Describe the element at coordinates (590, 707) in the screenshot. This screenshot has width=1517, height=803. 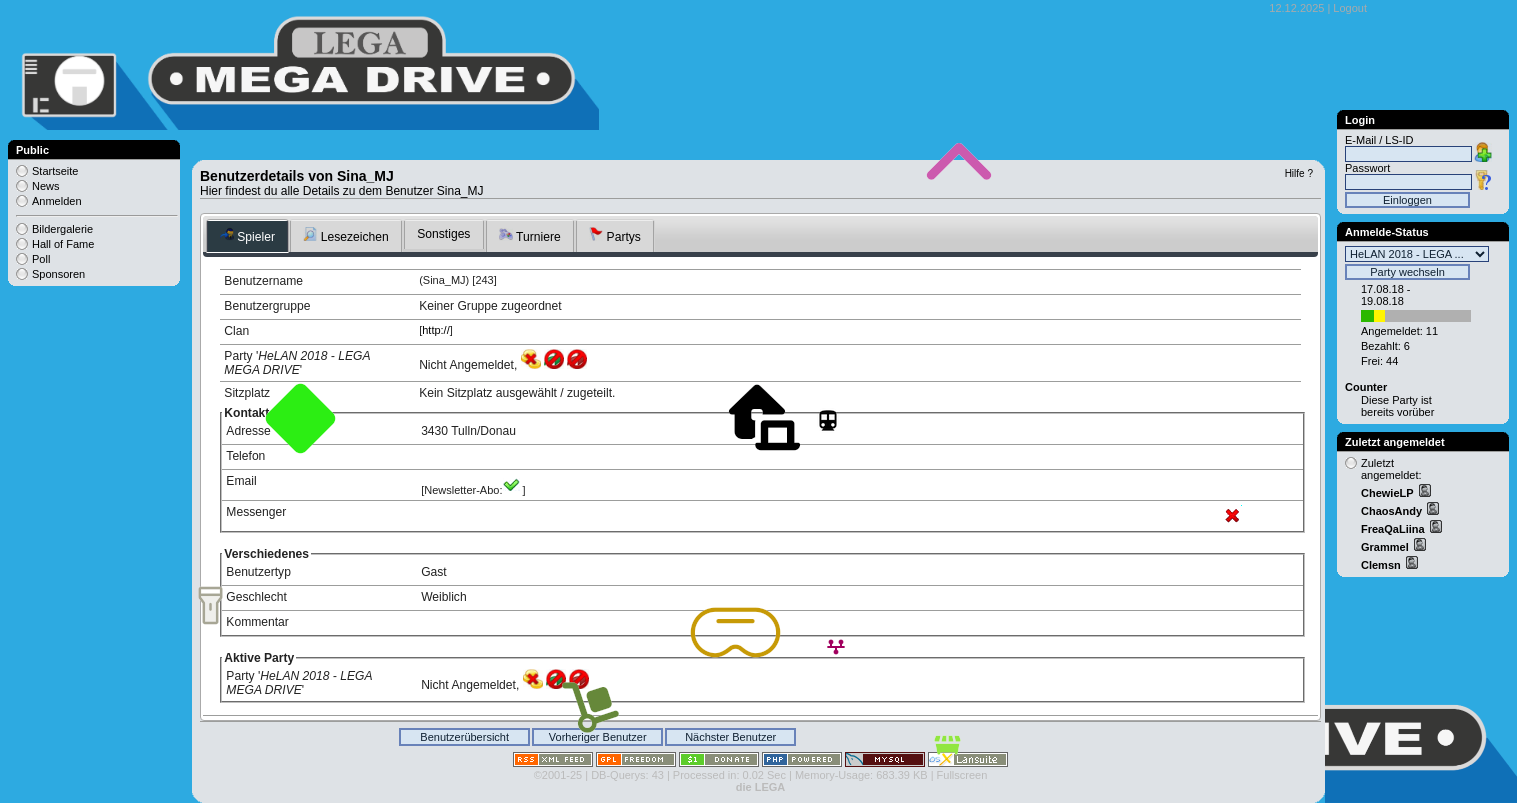
I see `access shipping or delivery options` at that location.